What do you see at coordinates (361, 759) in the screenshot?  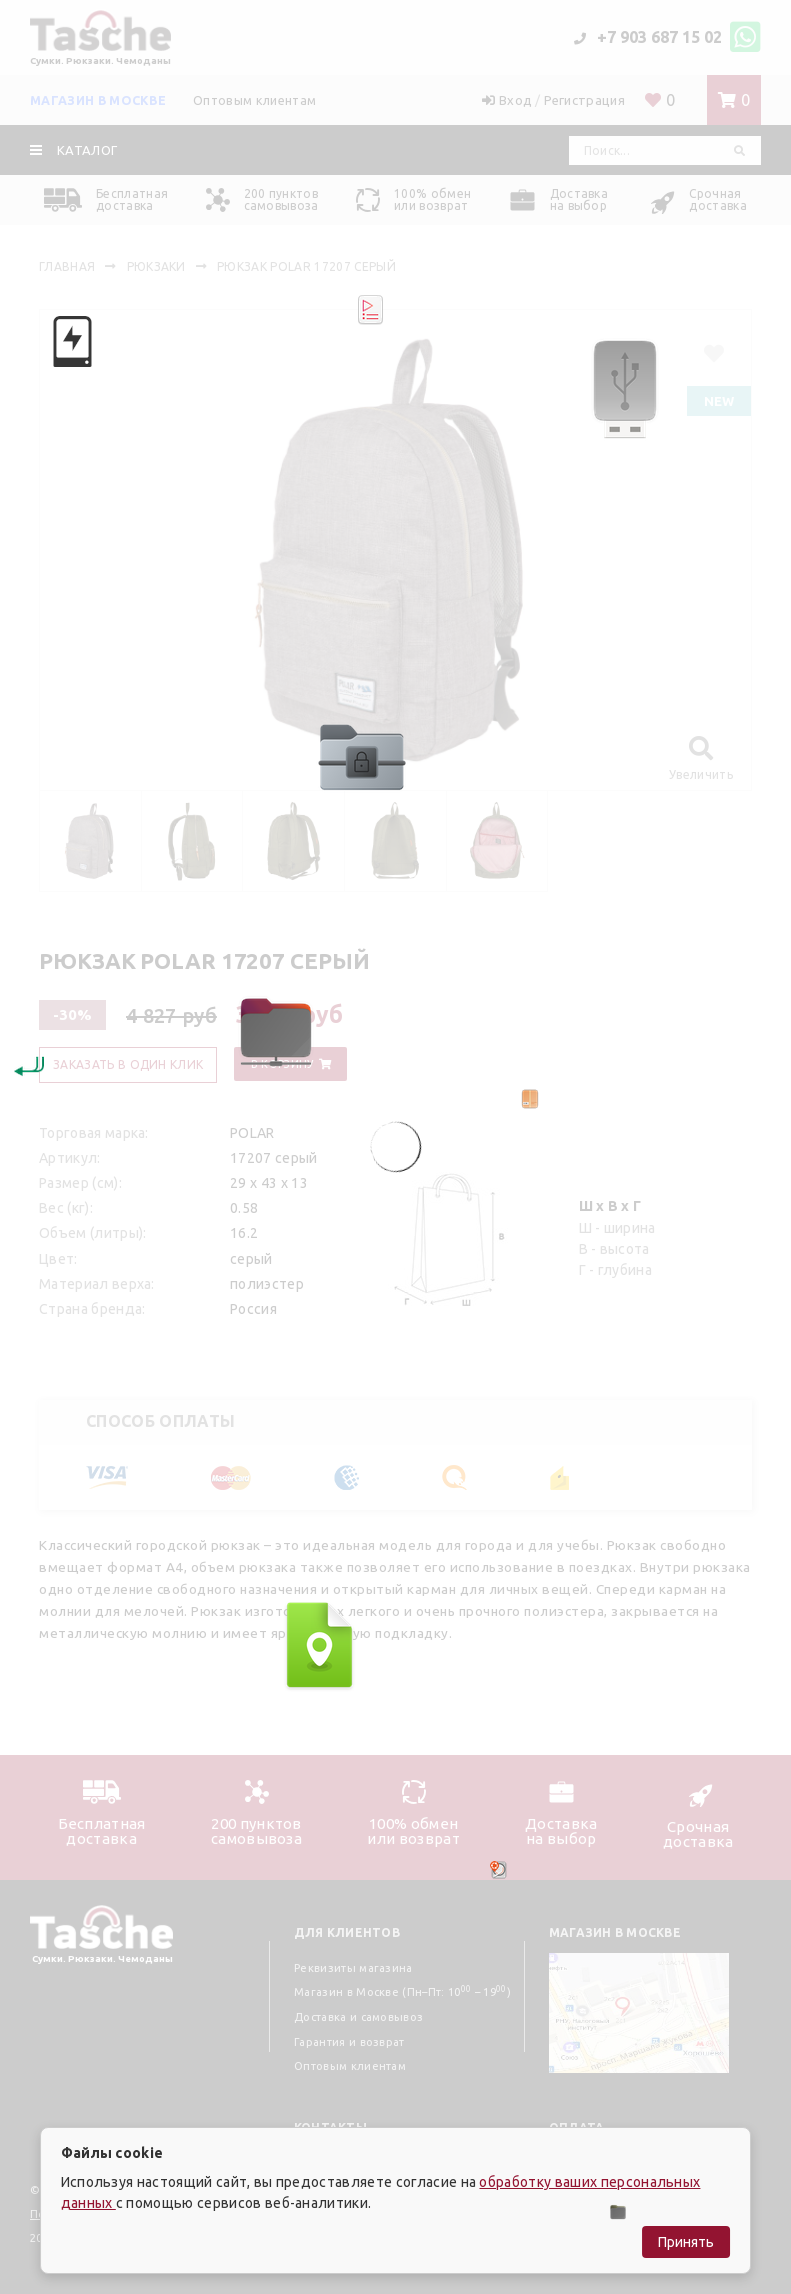 I see `access a password-protected folder` at bounding box center [361, 759].